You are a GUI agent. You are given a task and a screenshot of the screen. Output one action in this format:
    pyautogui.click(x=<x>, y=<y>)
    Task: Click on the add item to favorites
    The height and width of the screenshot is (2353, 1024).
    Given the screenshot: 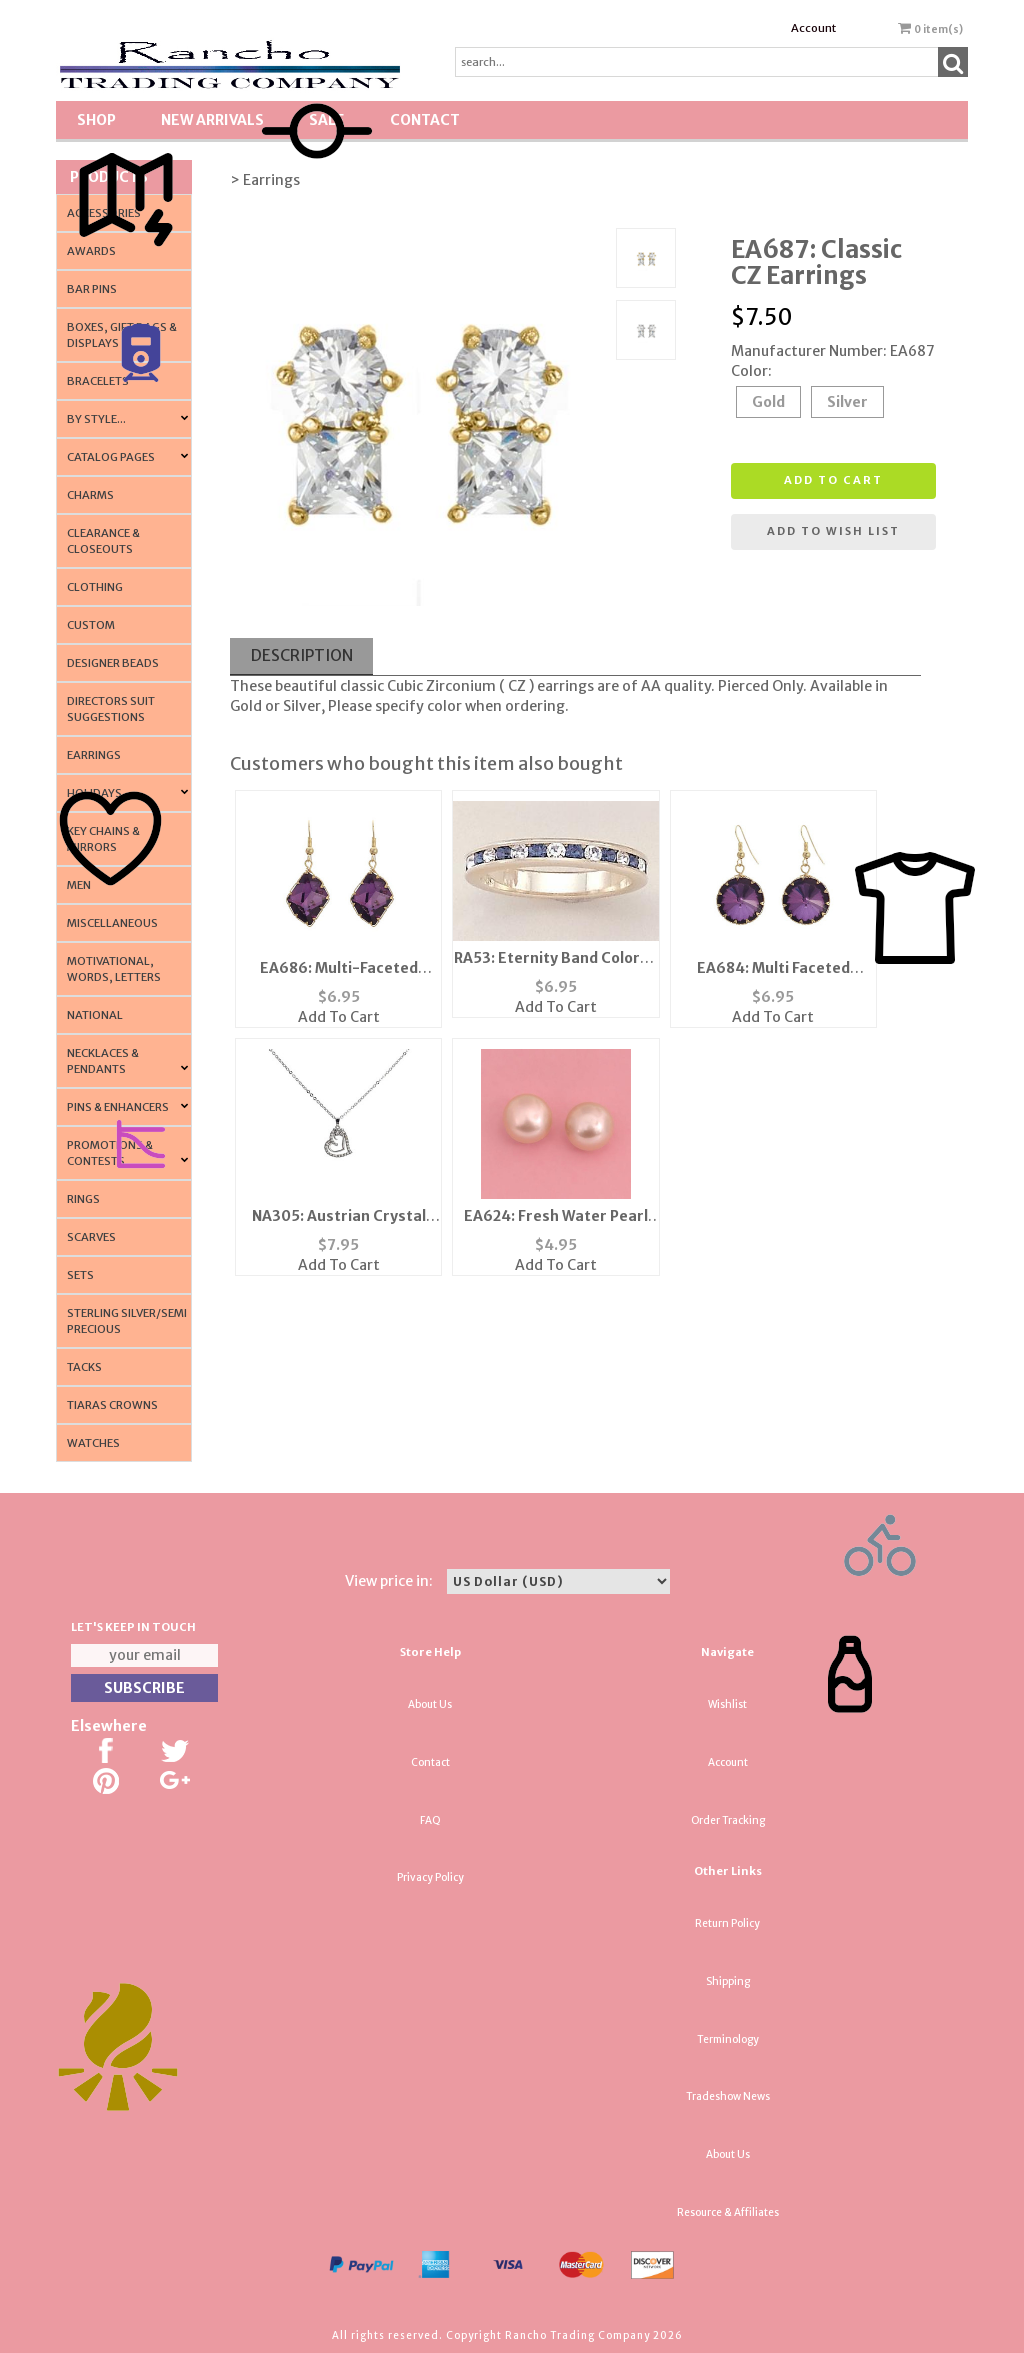 What is the action you would take?
    pyautogui.click(x=110, y=838)
    